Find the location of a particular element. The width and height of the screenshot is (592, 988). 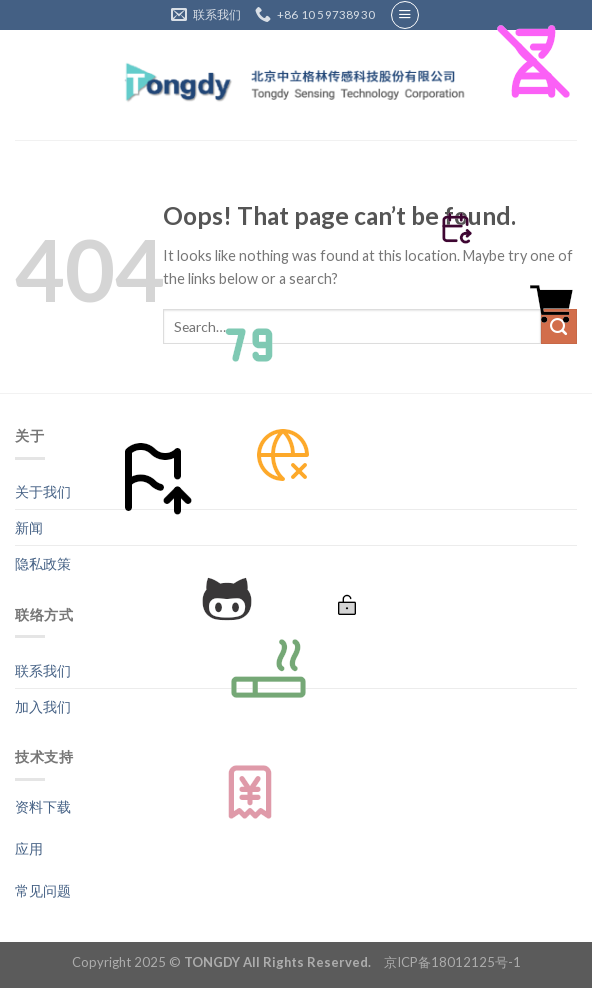

disable genetic or DNA-related features is located at coordinates (533, 61).